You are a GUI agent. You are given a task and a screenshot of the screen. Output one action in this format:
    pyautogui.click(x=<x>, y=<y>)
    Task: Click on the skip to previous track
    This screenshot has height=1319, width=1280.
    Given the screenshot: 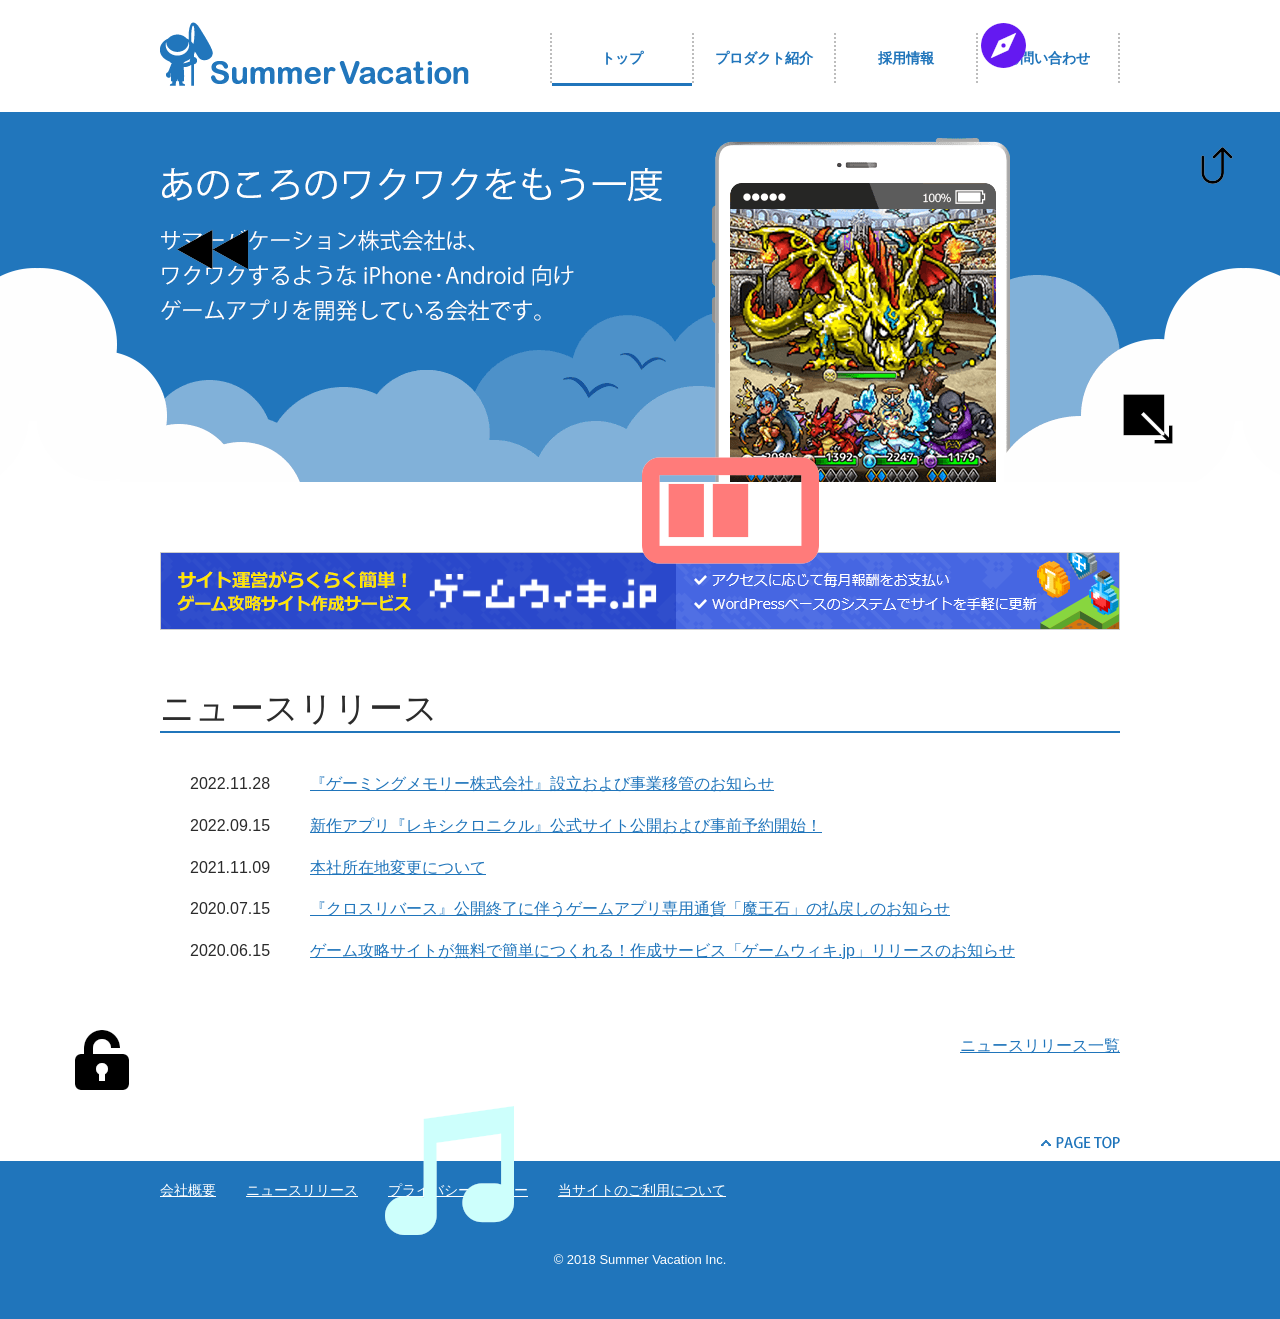 What is the action you would take?
    pyautogui.click(x=212, y=249)
    